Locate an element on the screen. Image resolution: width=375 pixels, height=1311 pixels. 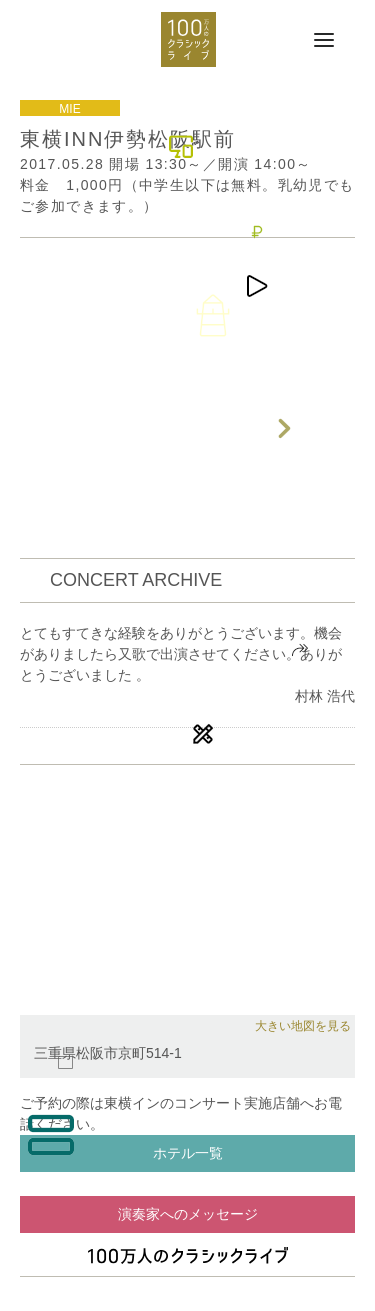
indicates russian ruble currency is located at coordinates (257, 232).